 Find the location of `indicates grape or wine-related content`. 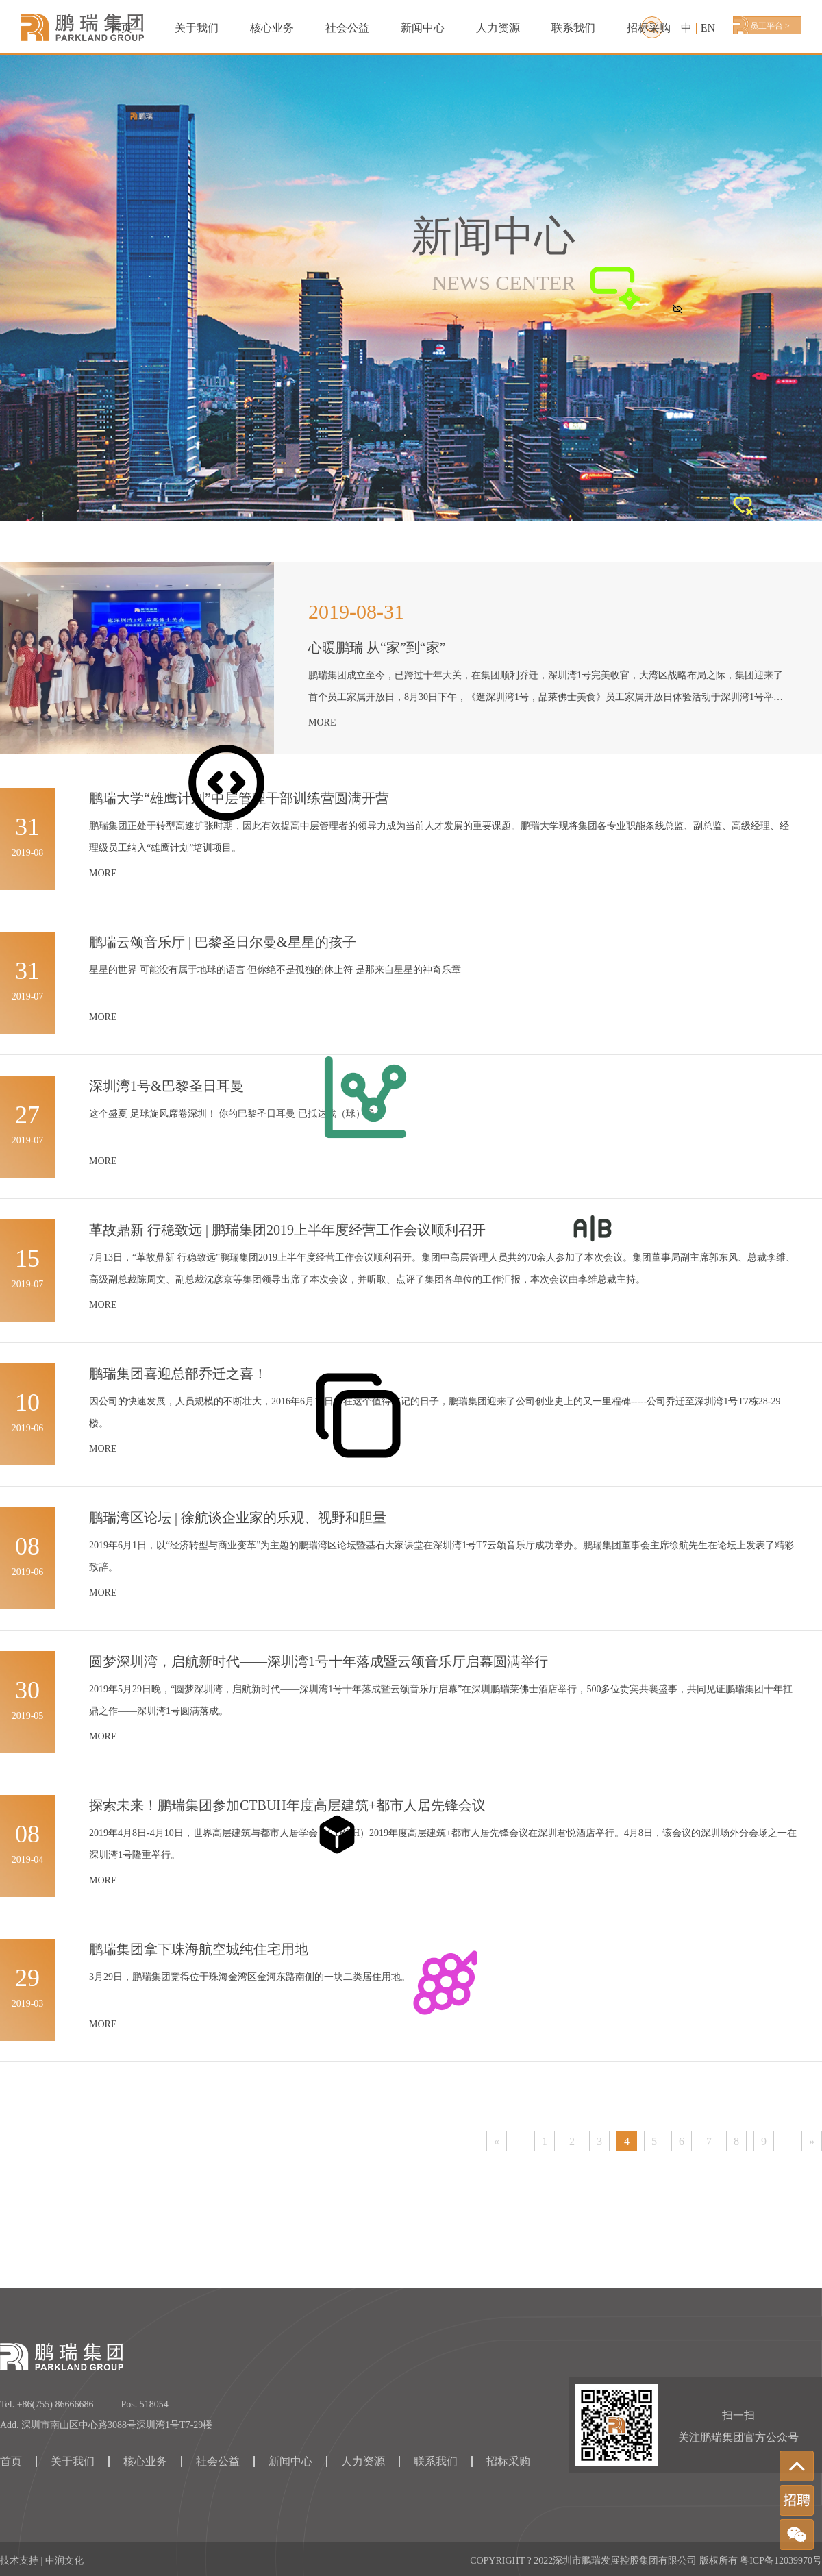

indicates grape or wine-related content is located at coordinates (445, 1983).